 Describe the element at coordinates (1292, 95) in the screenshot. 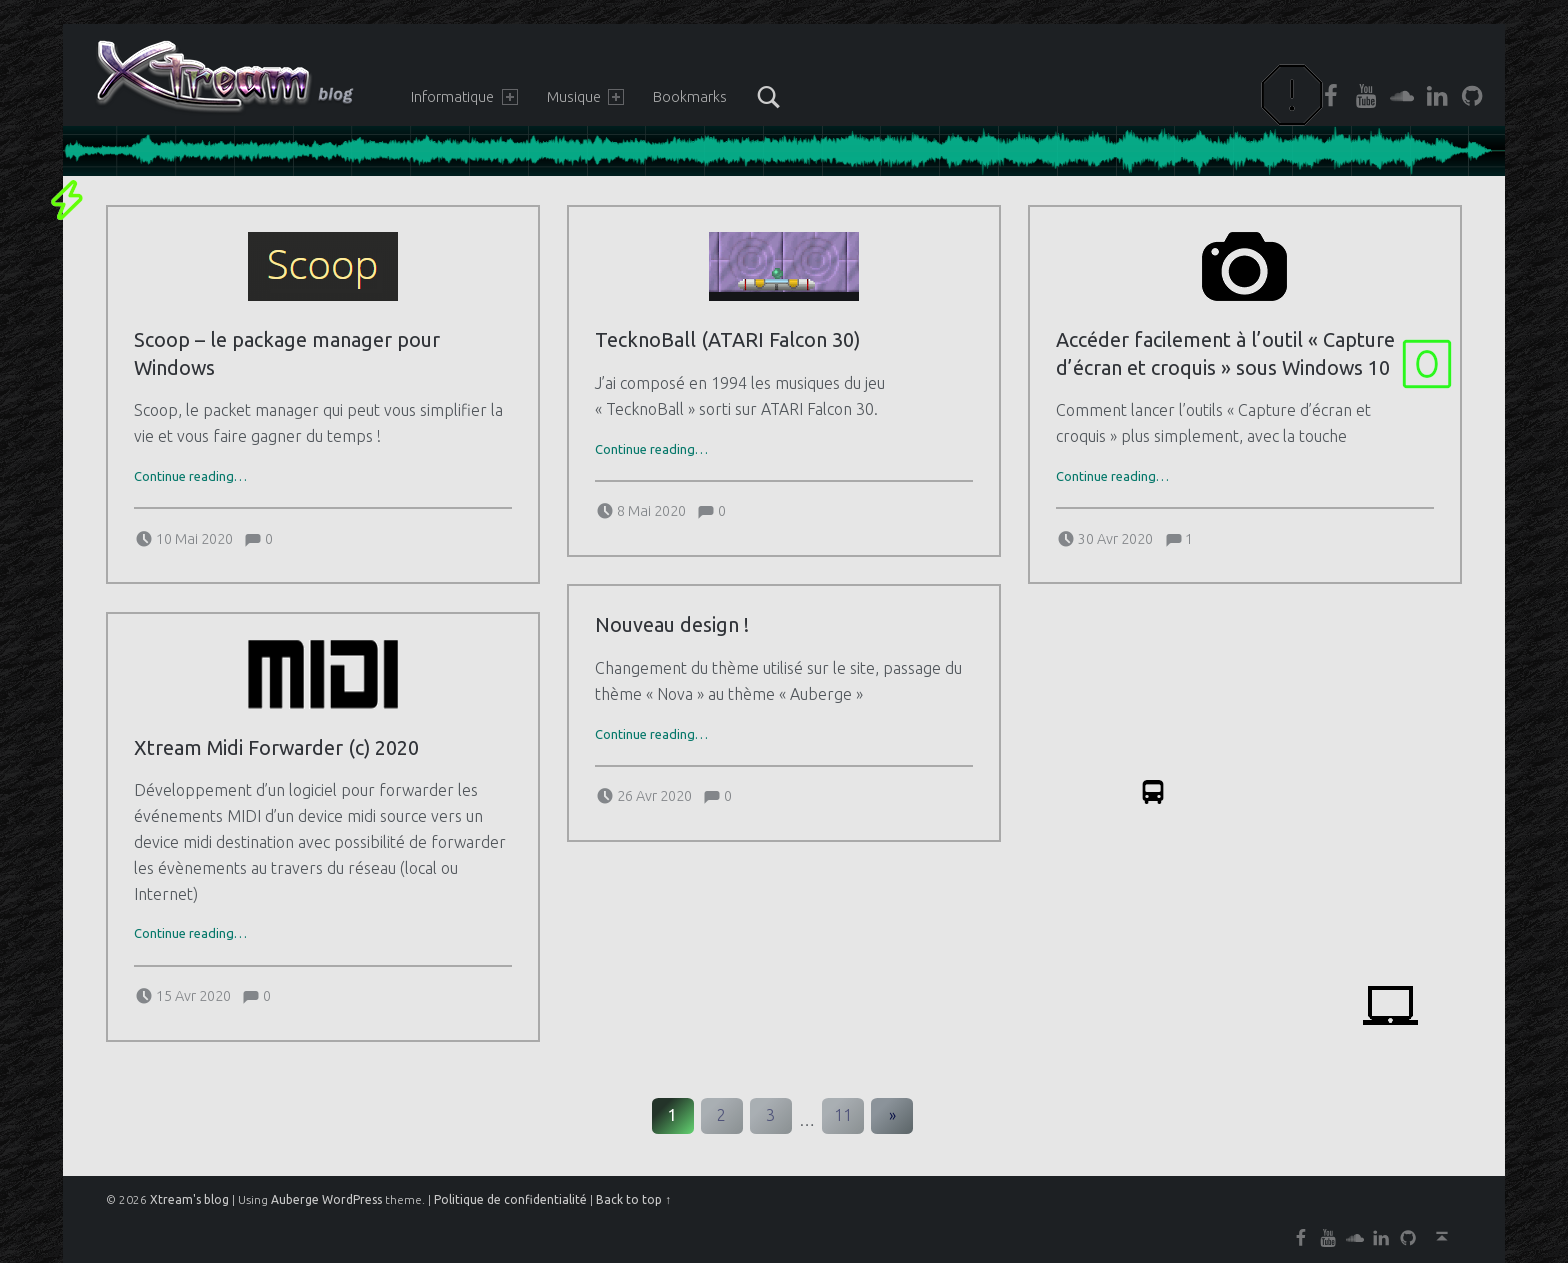

I see `indicates a warning or critical alert` at that location.